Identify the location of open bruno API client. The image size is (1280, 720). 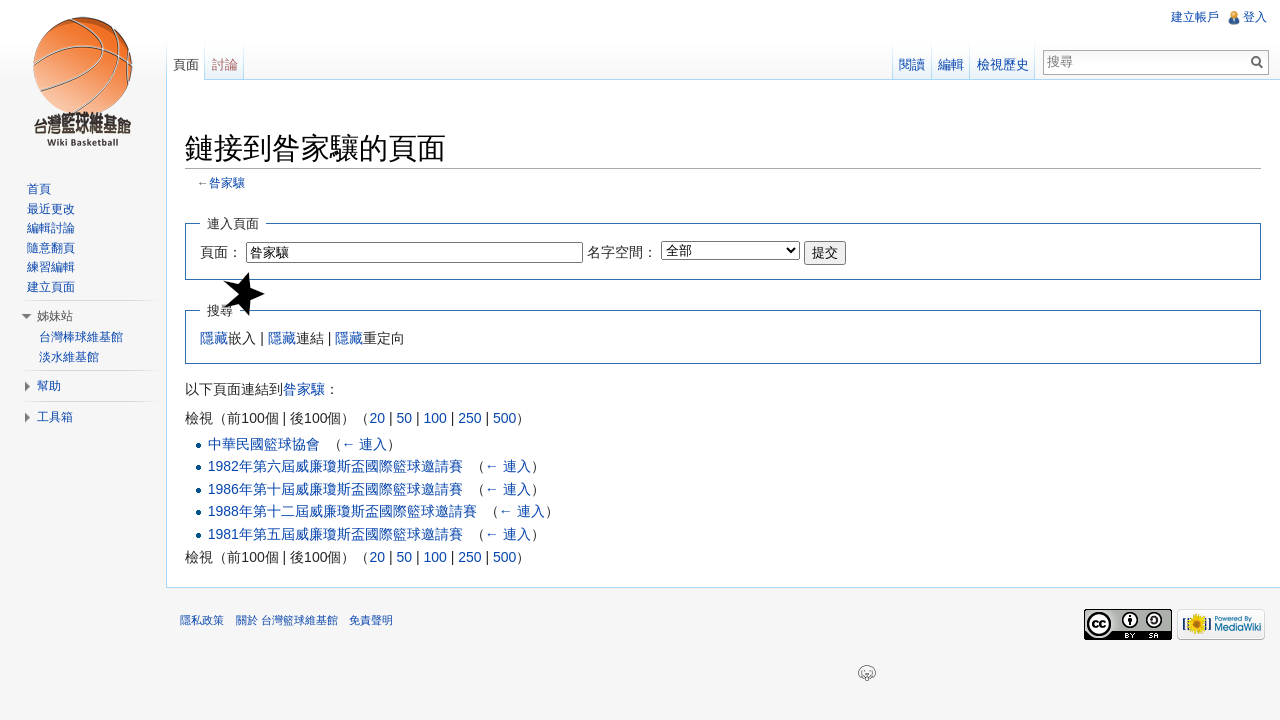
(867, 673).